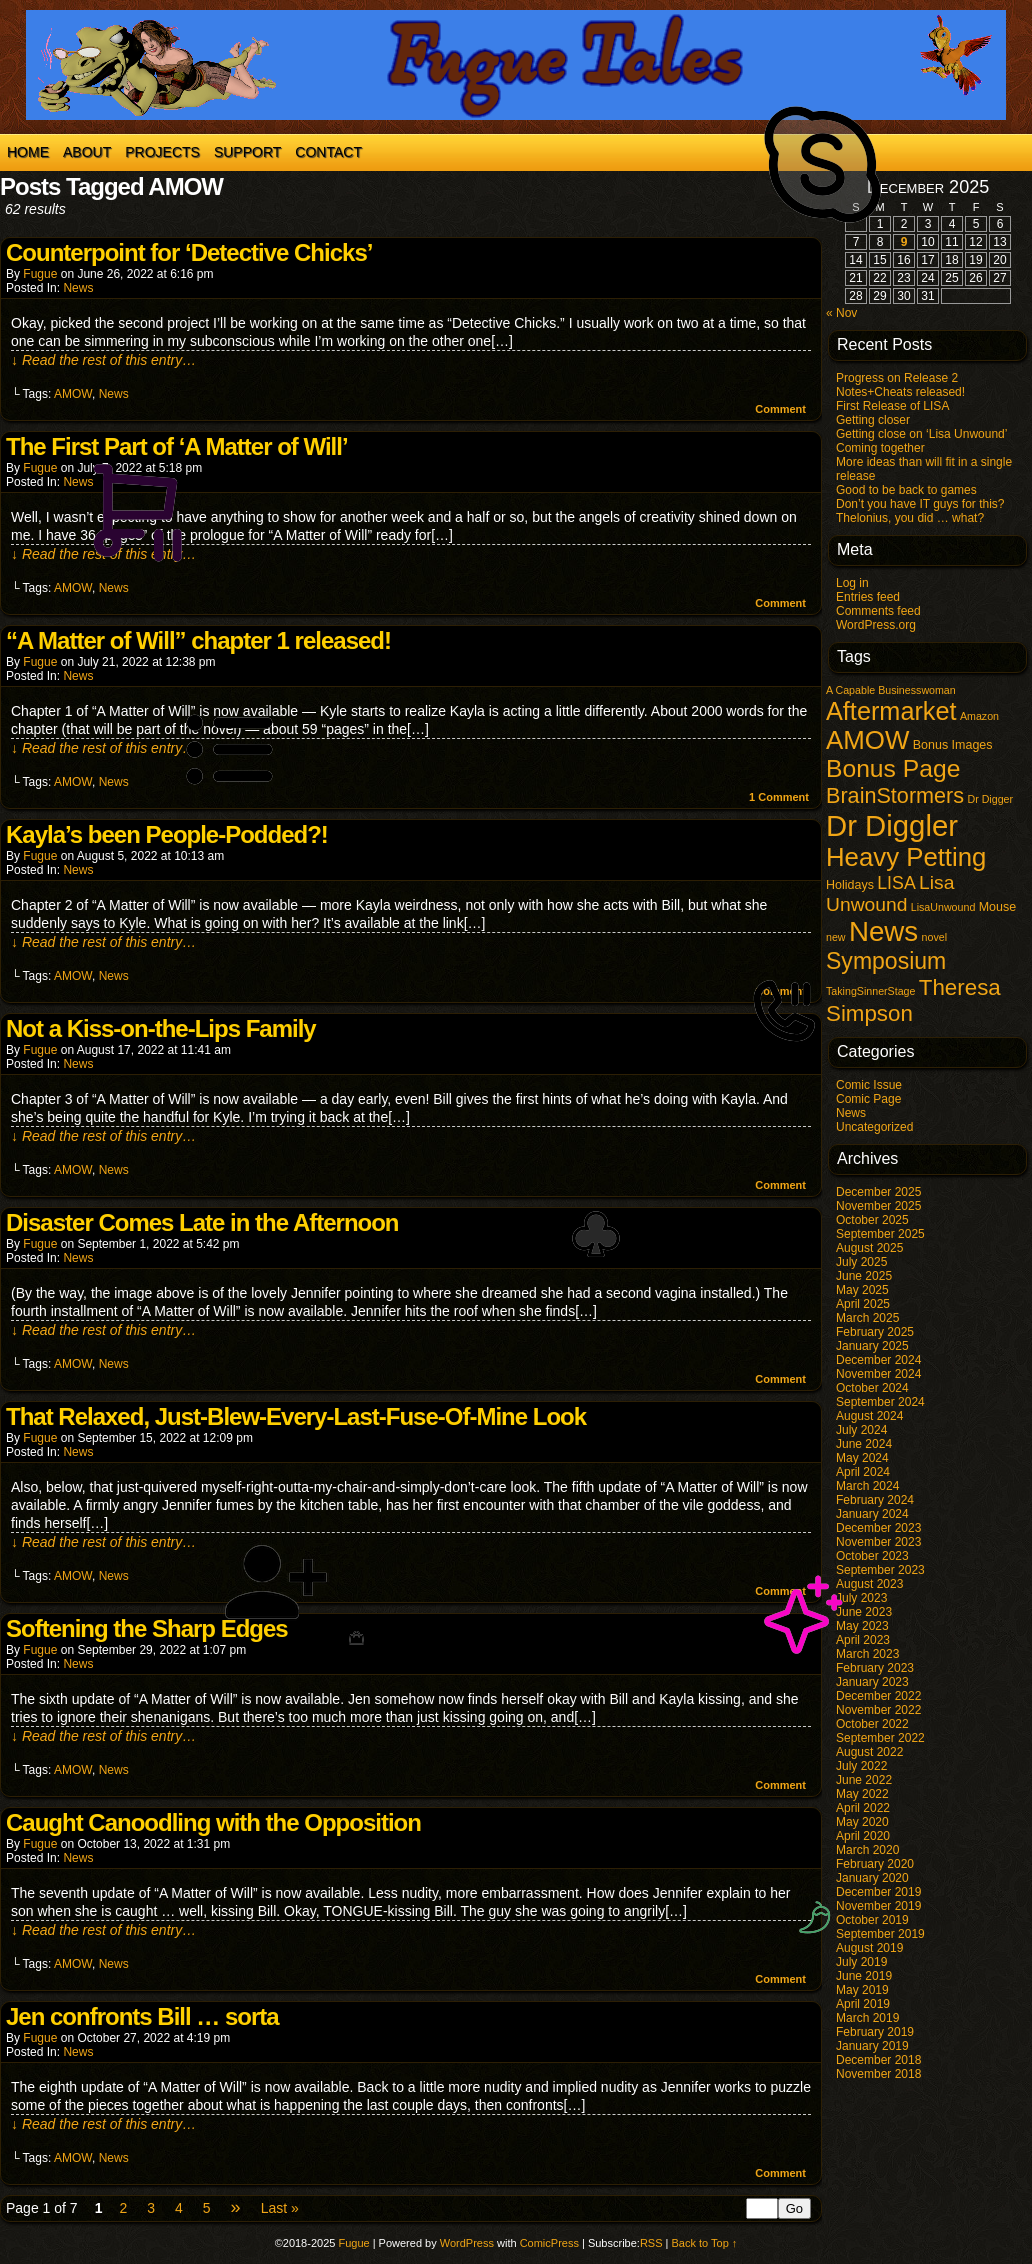  Describe the element at coordinates (276, 1582) in the screenshot. I see `add a new contact or friend` at that location.